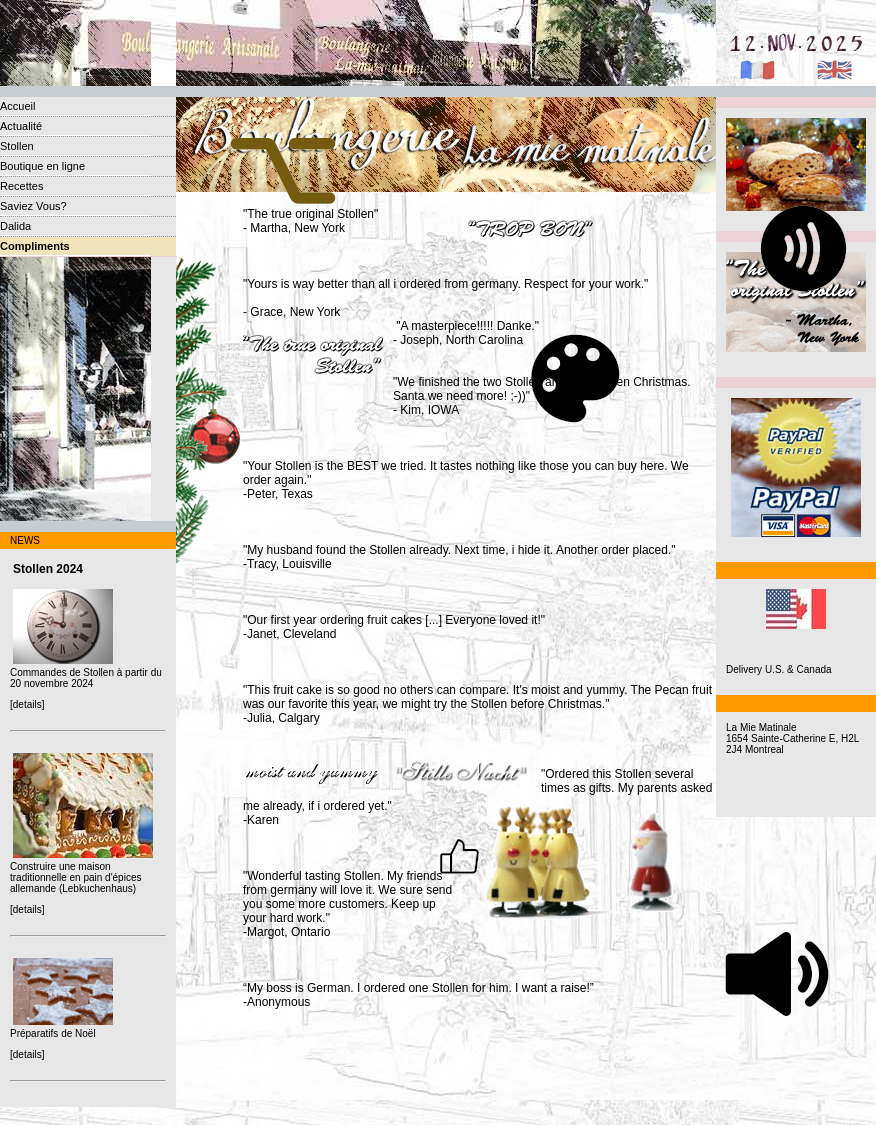  Describe the element at coordinates (575, 378) in the screenshot. I see `open color picker or theme settings` at that location.